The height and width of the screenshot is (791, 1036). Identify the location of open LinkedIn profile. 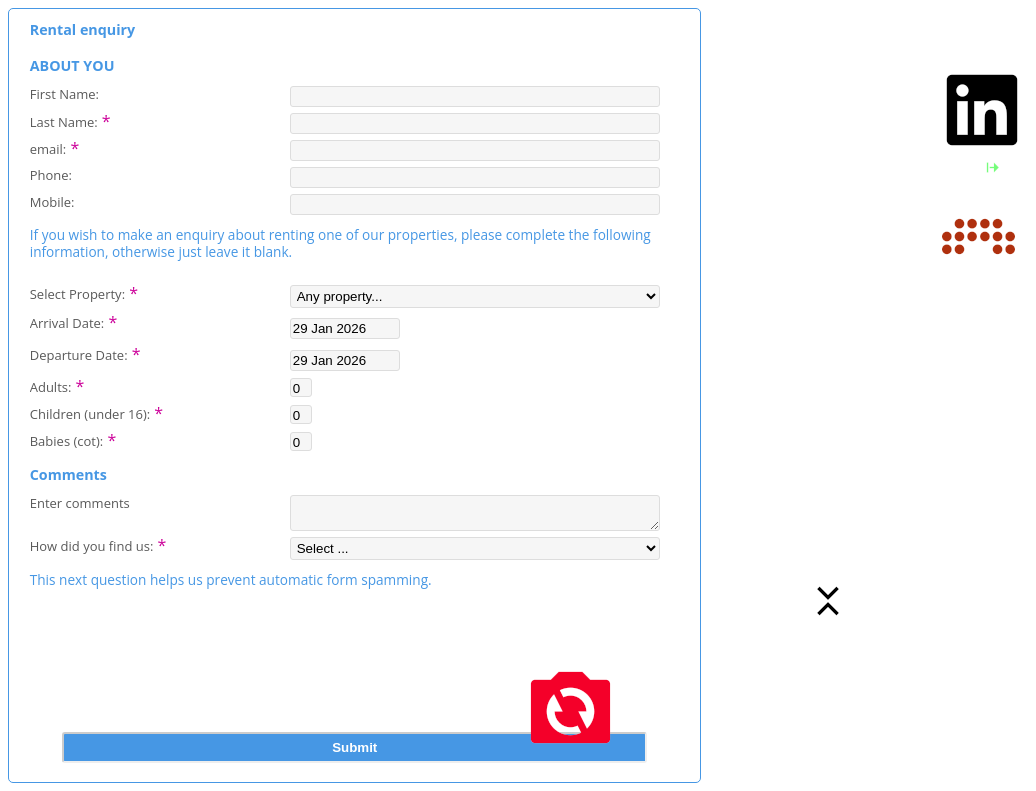
(982, 110).